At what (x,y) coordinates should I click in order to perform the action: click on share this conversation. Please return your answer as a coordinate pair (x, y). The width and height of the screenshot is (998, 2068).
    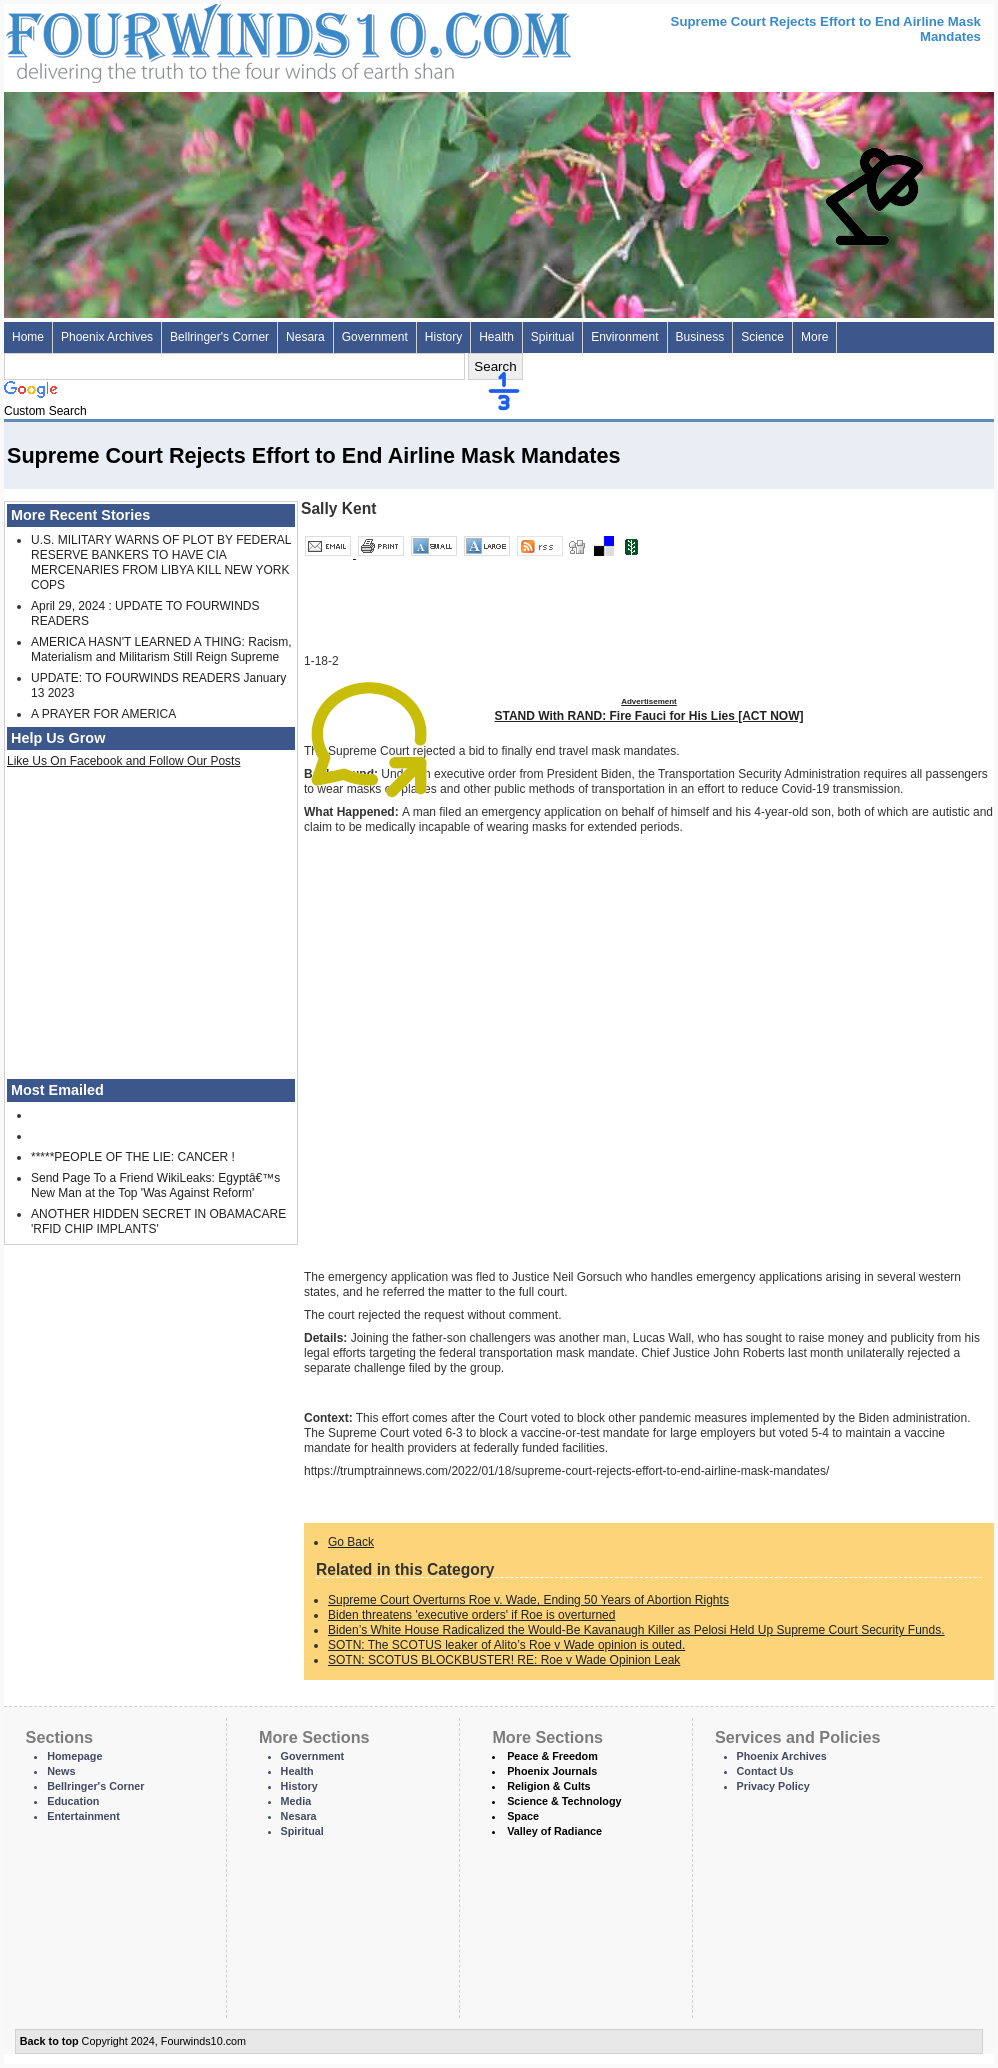
    Looking at the image, I should click on (369, 734).